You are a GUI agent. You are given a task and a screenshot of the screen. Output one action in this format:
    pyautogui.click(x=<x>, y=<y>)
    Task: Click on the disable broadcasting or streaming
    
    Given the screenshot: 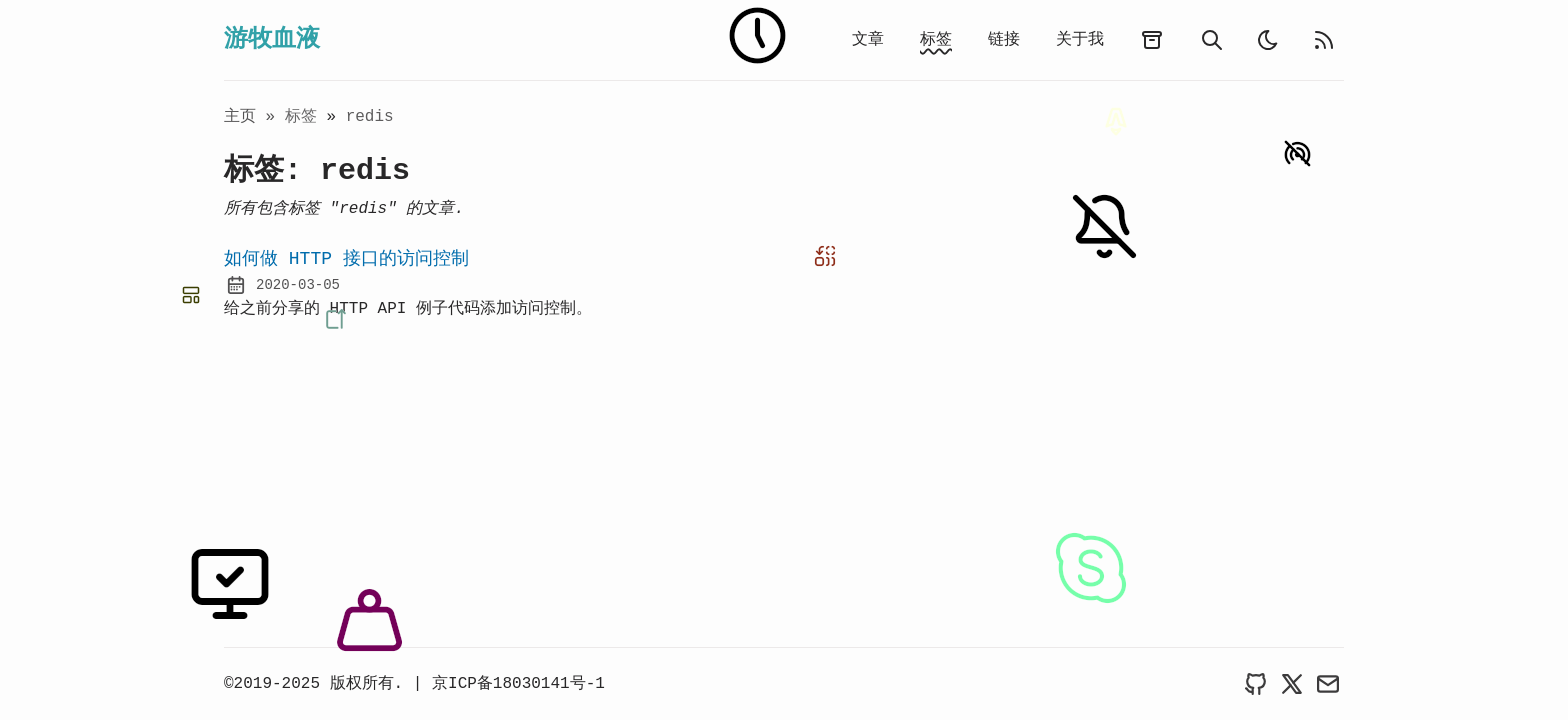 What is the action you would take?
    pyautogui.click(x=1297, y=153)
    